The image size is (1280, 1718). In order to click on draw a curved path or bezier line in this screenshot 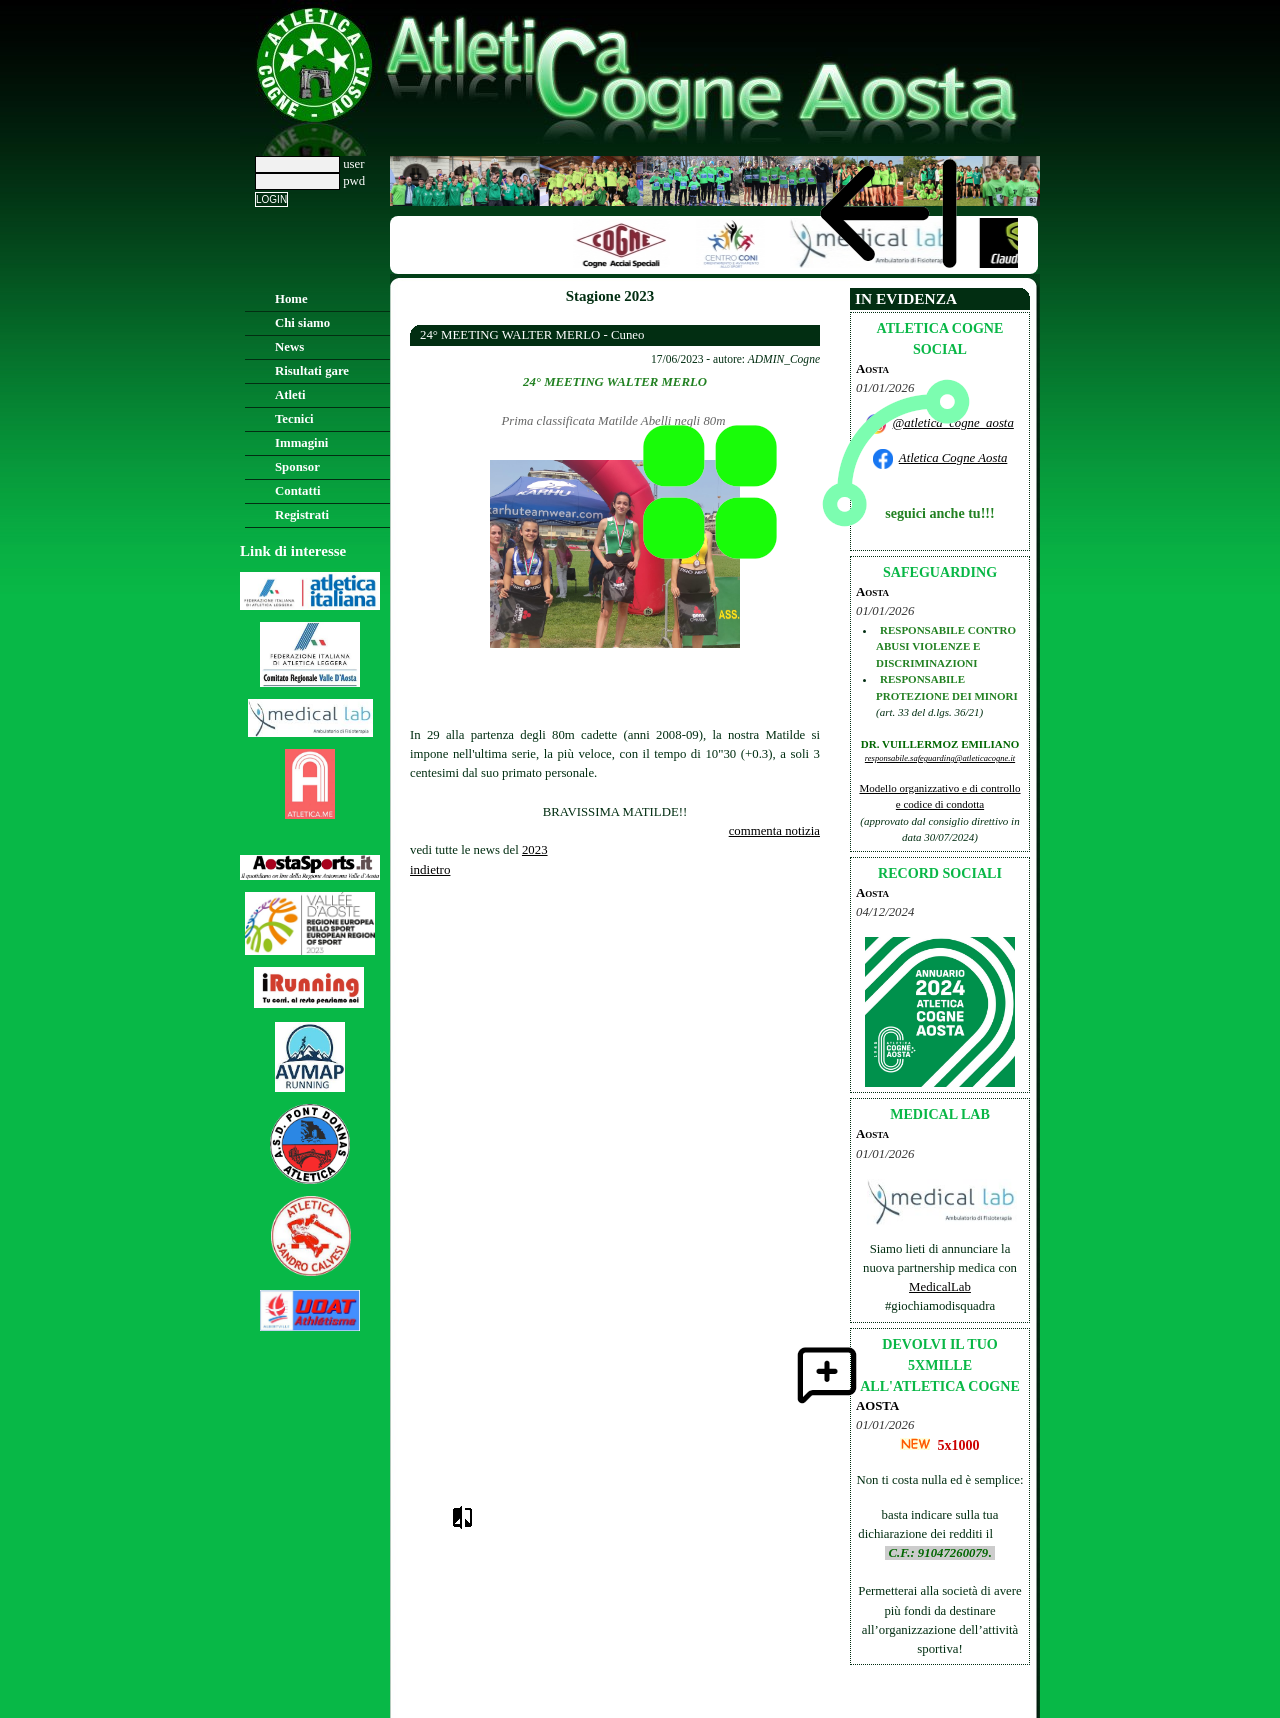, I will do `click(896, 453)`.